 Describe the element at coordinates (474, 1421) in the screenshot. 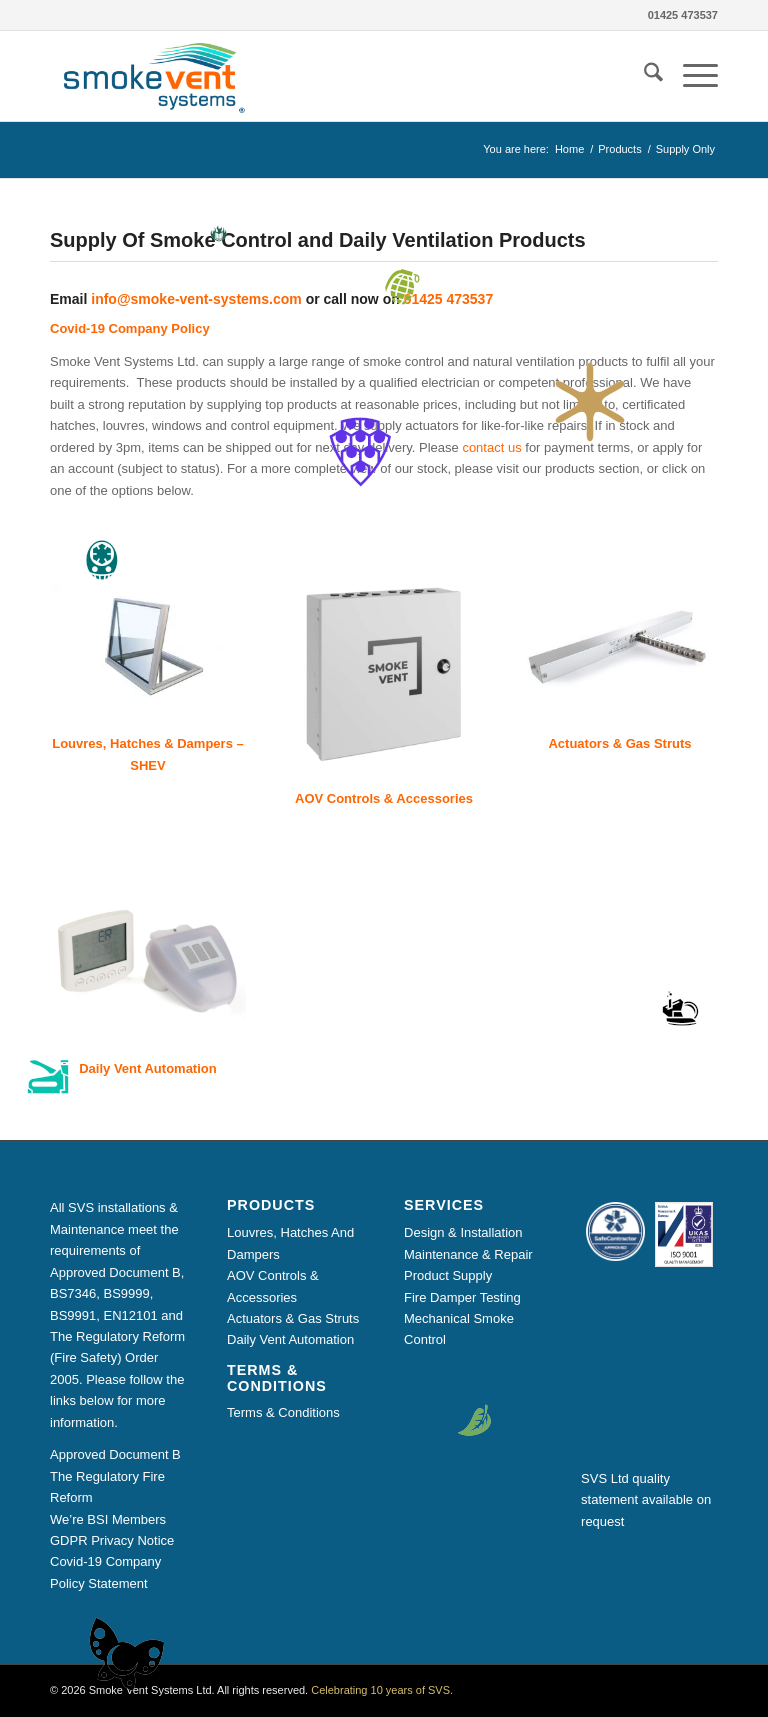

I see `indicates autumn or seasonal theme` at that location.